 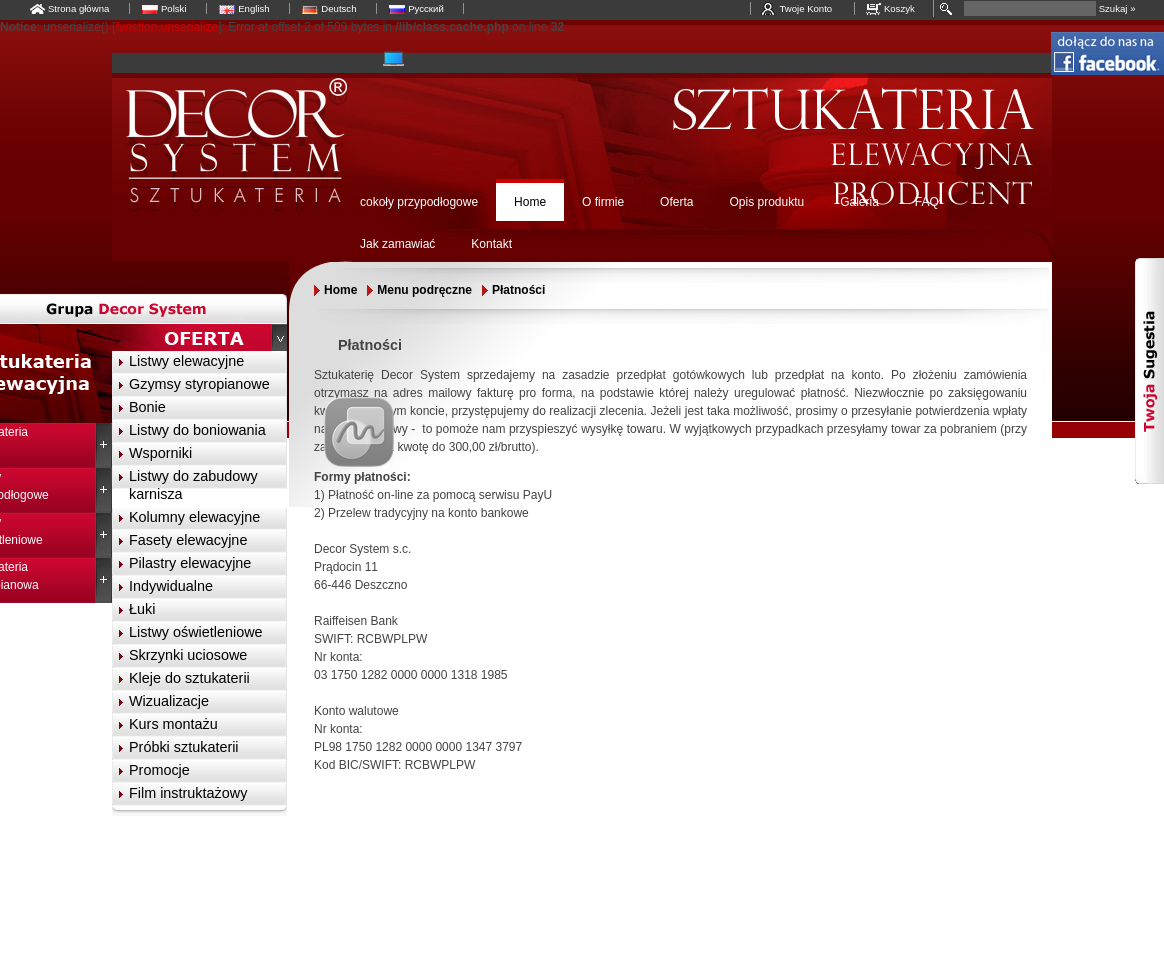 I want to click on laptop or portable computer device, so click(x=393, y=58).